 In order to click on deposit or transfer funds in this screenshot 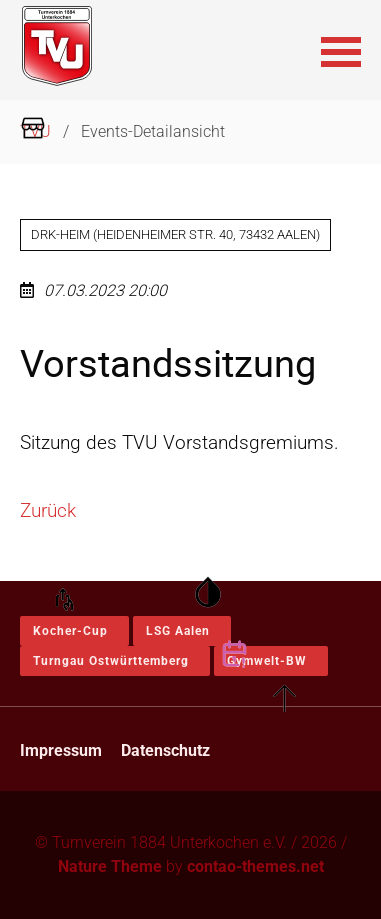, I will do `click(63, 599)`.